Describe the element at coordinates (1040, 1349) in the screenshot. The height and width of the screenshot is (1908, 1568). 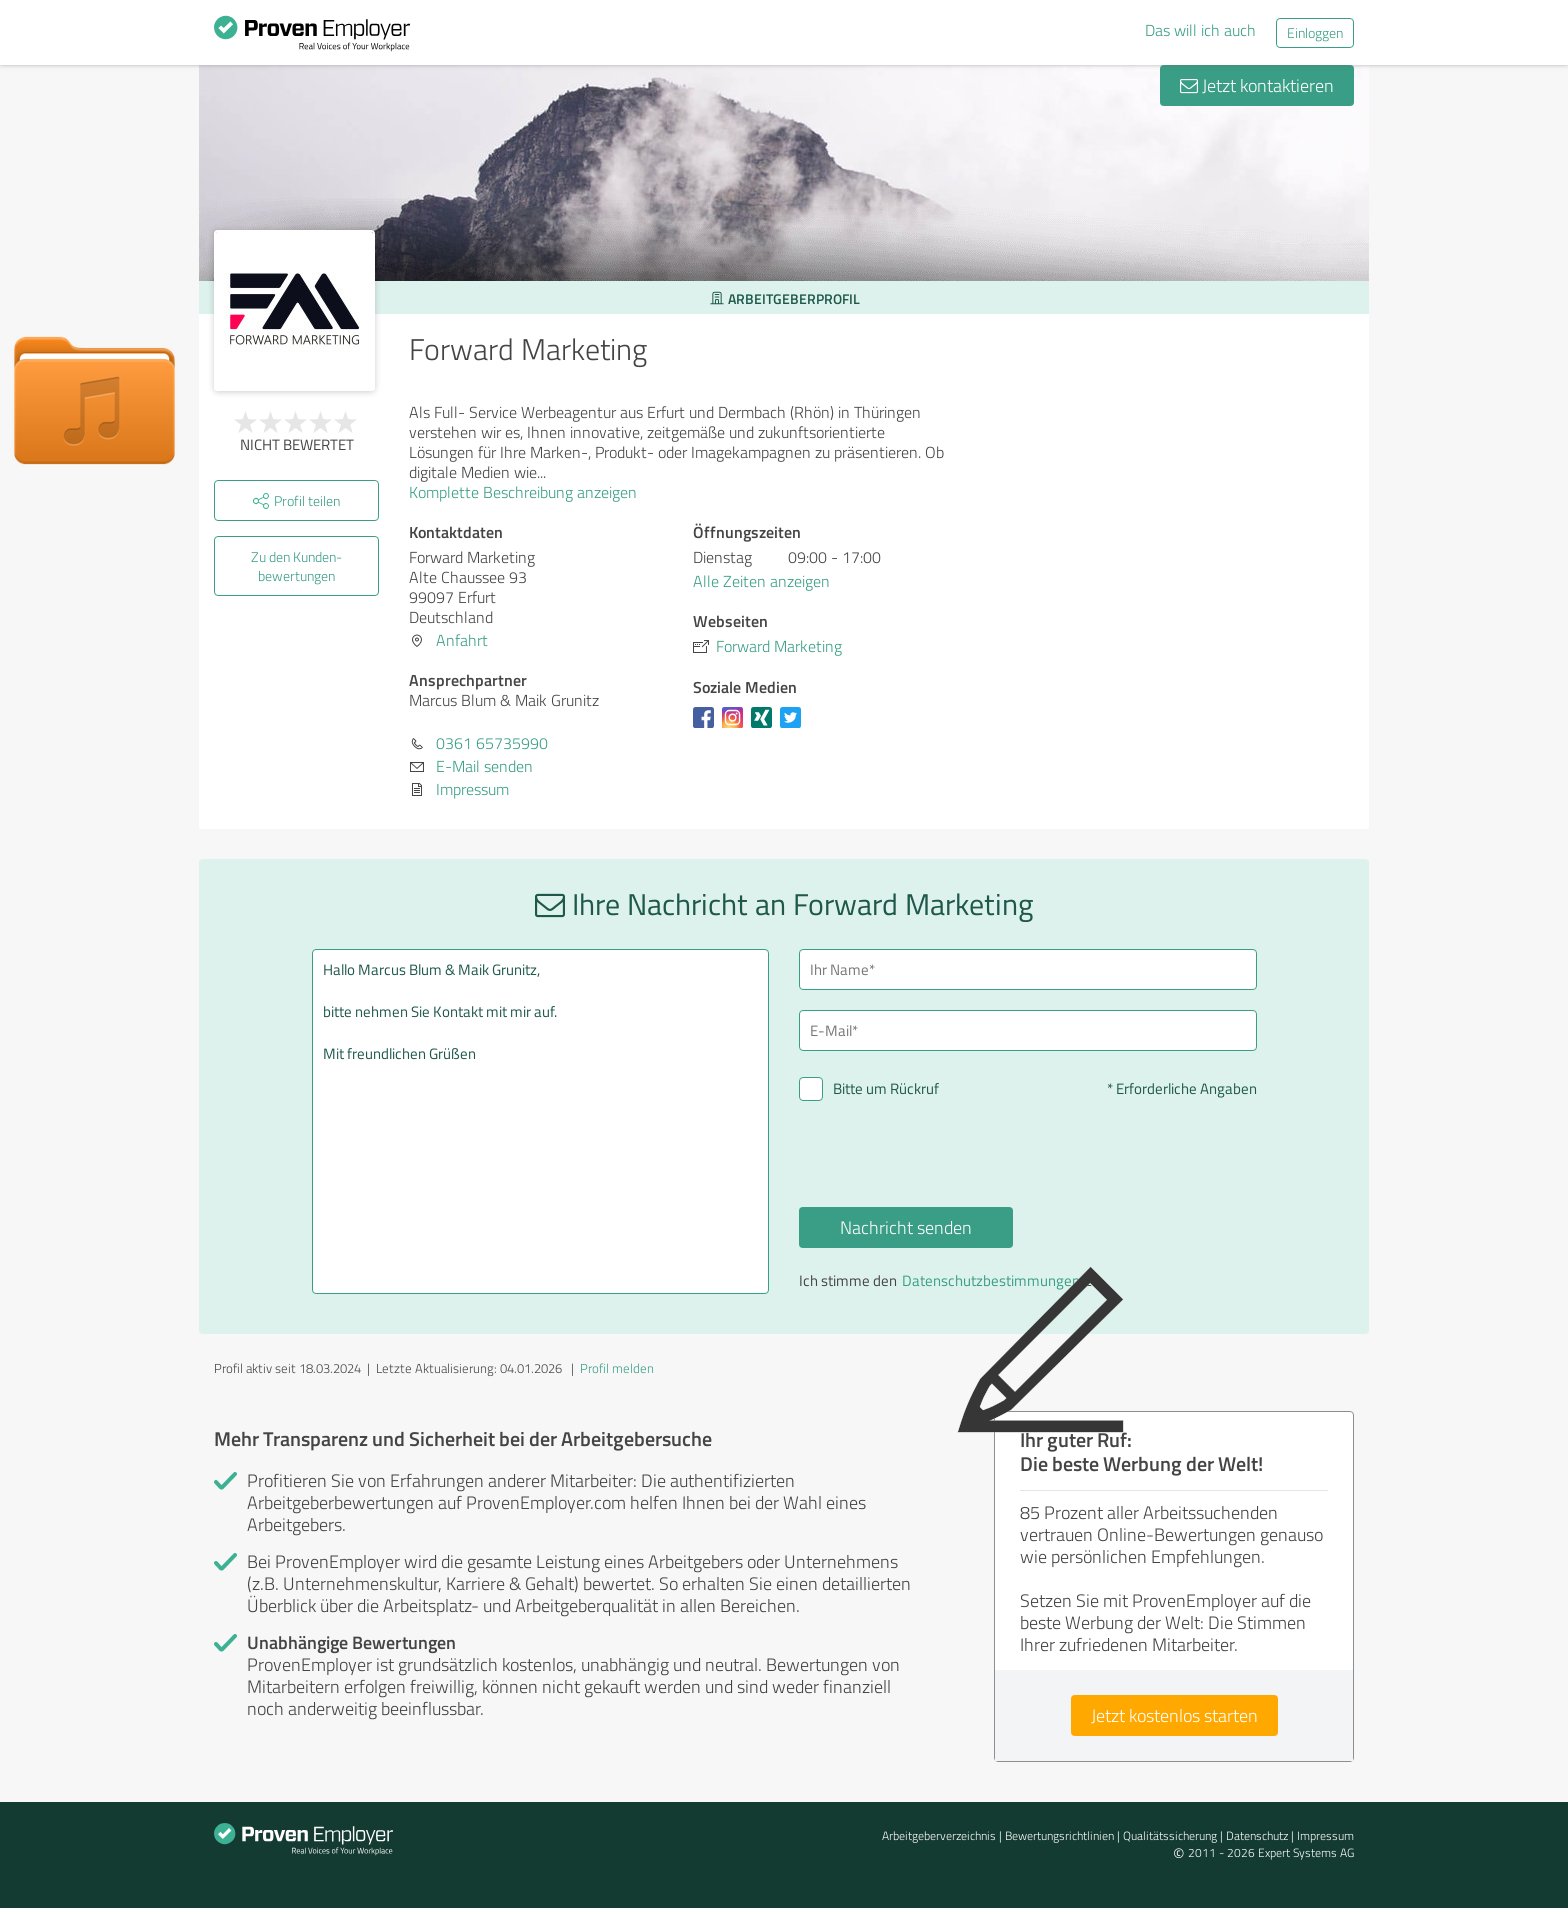
I see `edit app launcher settings` at that location.